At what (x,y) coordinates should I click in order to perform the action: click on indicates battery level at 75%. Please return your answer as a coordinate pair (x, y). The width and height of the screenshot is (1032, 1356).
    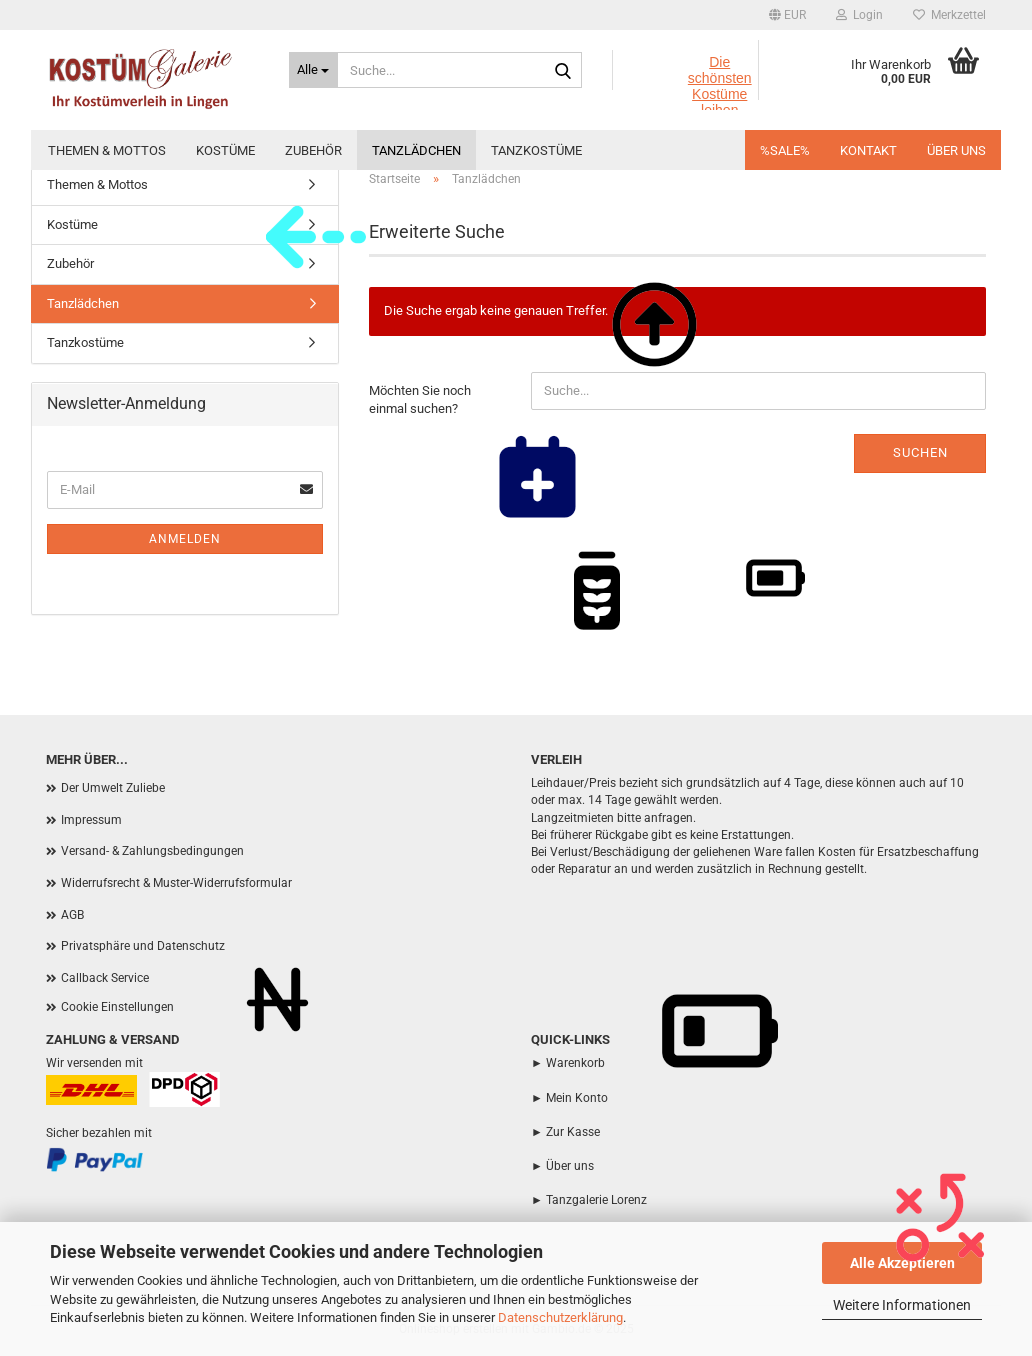
    Looking at the image, I should click on (774, 578).